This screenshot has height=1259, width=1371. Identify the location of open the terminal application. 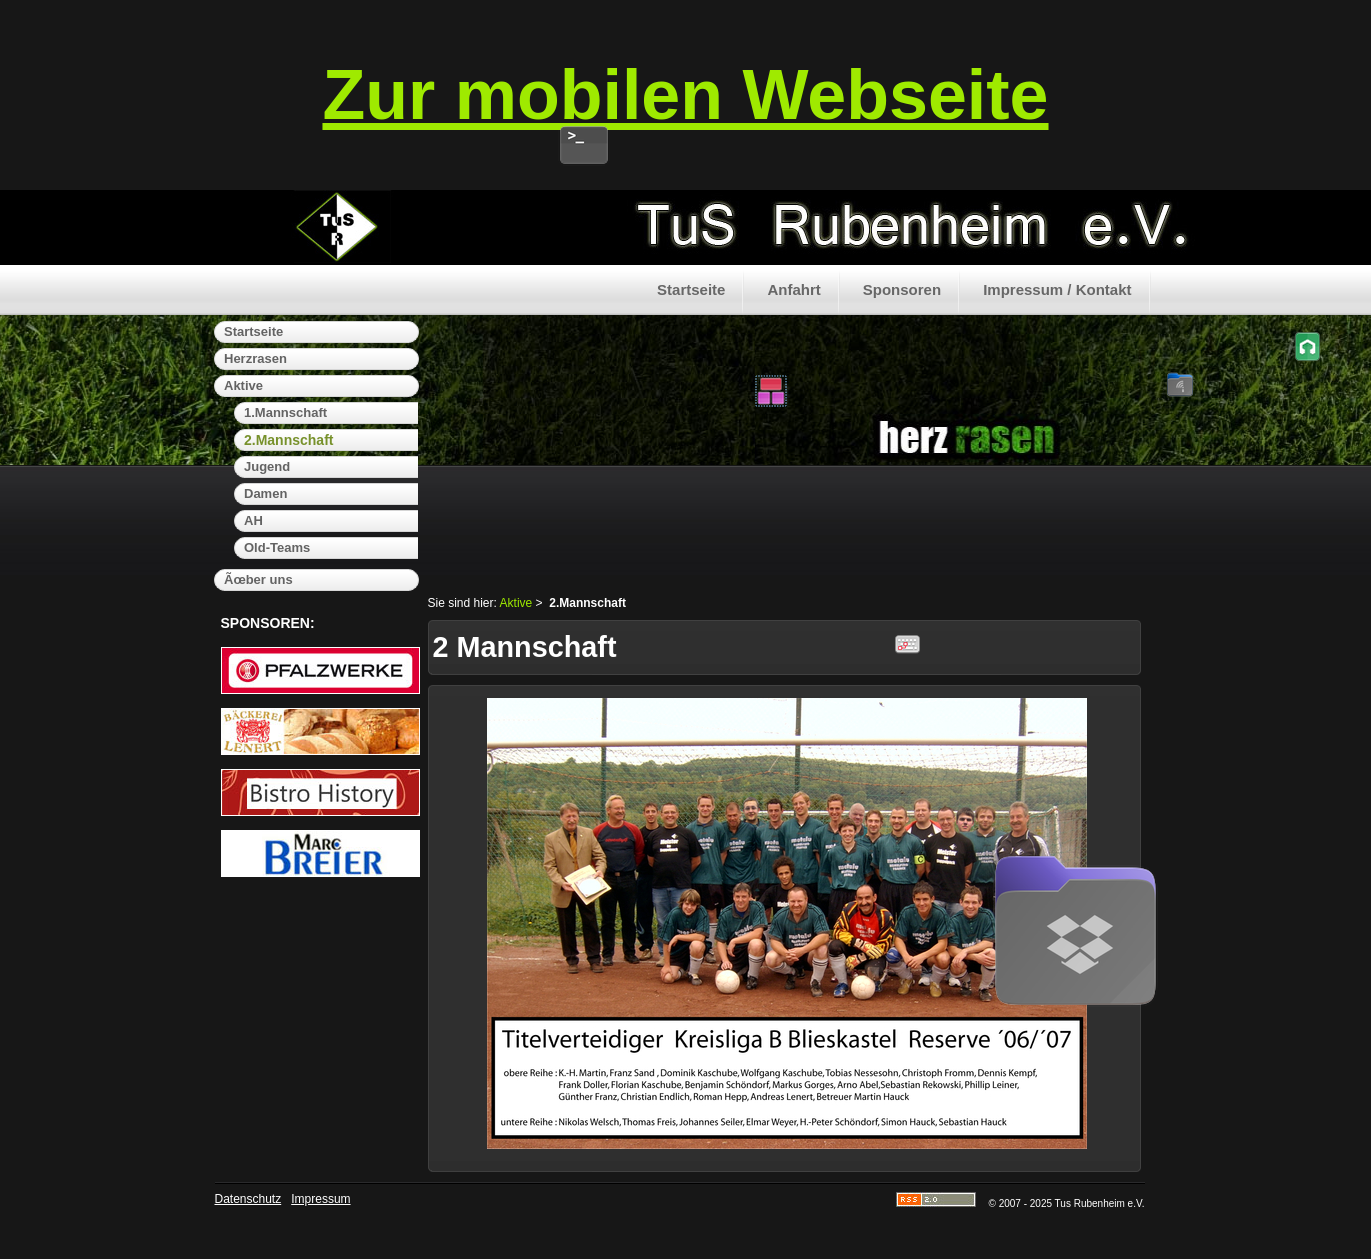
(584, 145).